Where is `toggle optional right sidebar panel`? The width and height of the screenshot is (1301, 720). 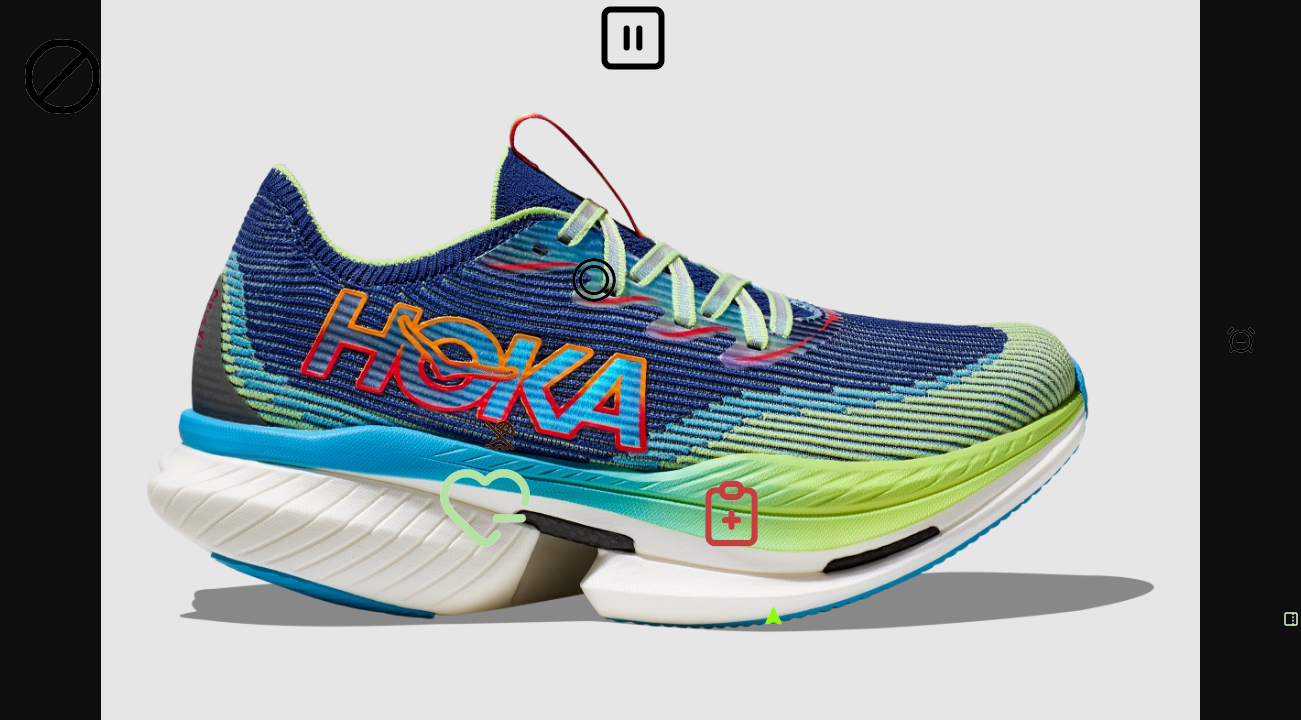
toggle optional right sidebar panel is located at coordinates (1291, 619).